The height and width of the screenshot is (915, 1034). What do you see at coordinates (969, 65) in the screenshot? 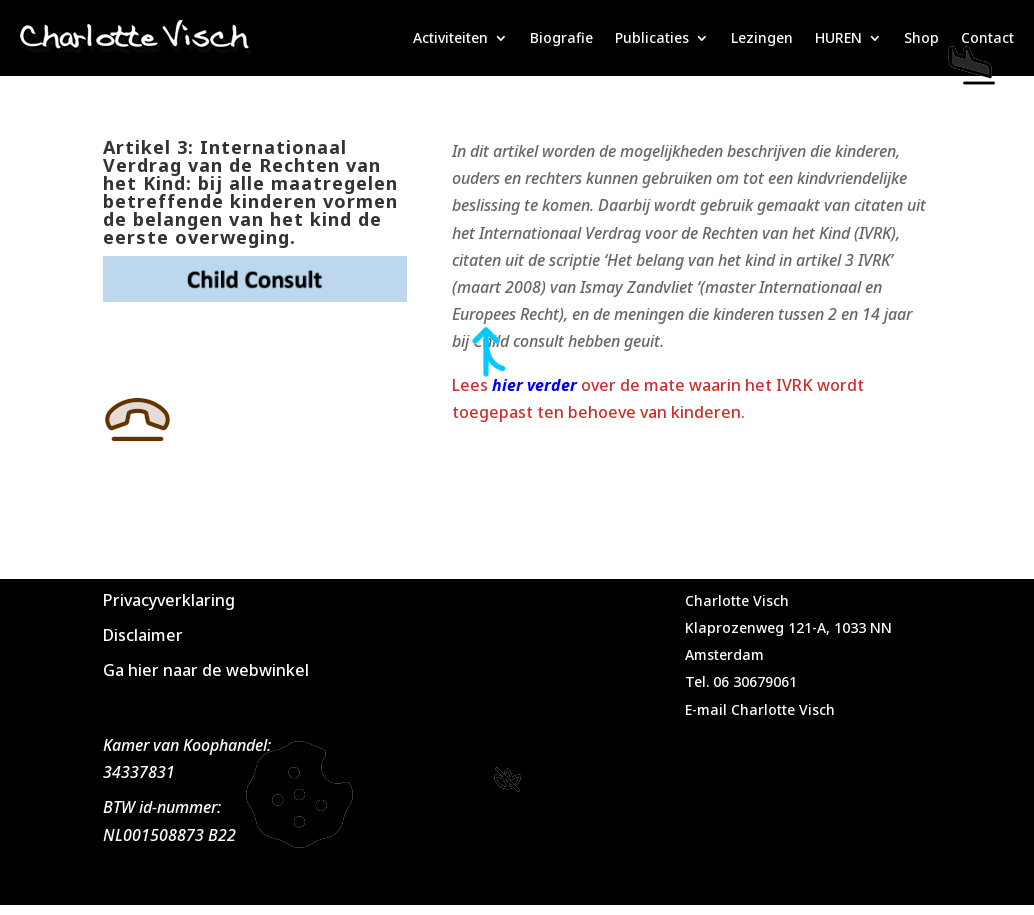
I see `indicates flight arrival status` at bounding box center [969, 65].